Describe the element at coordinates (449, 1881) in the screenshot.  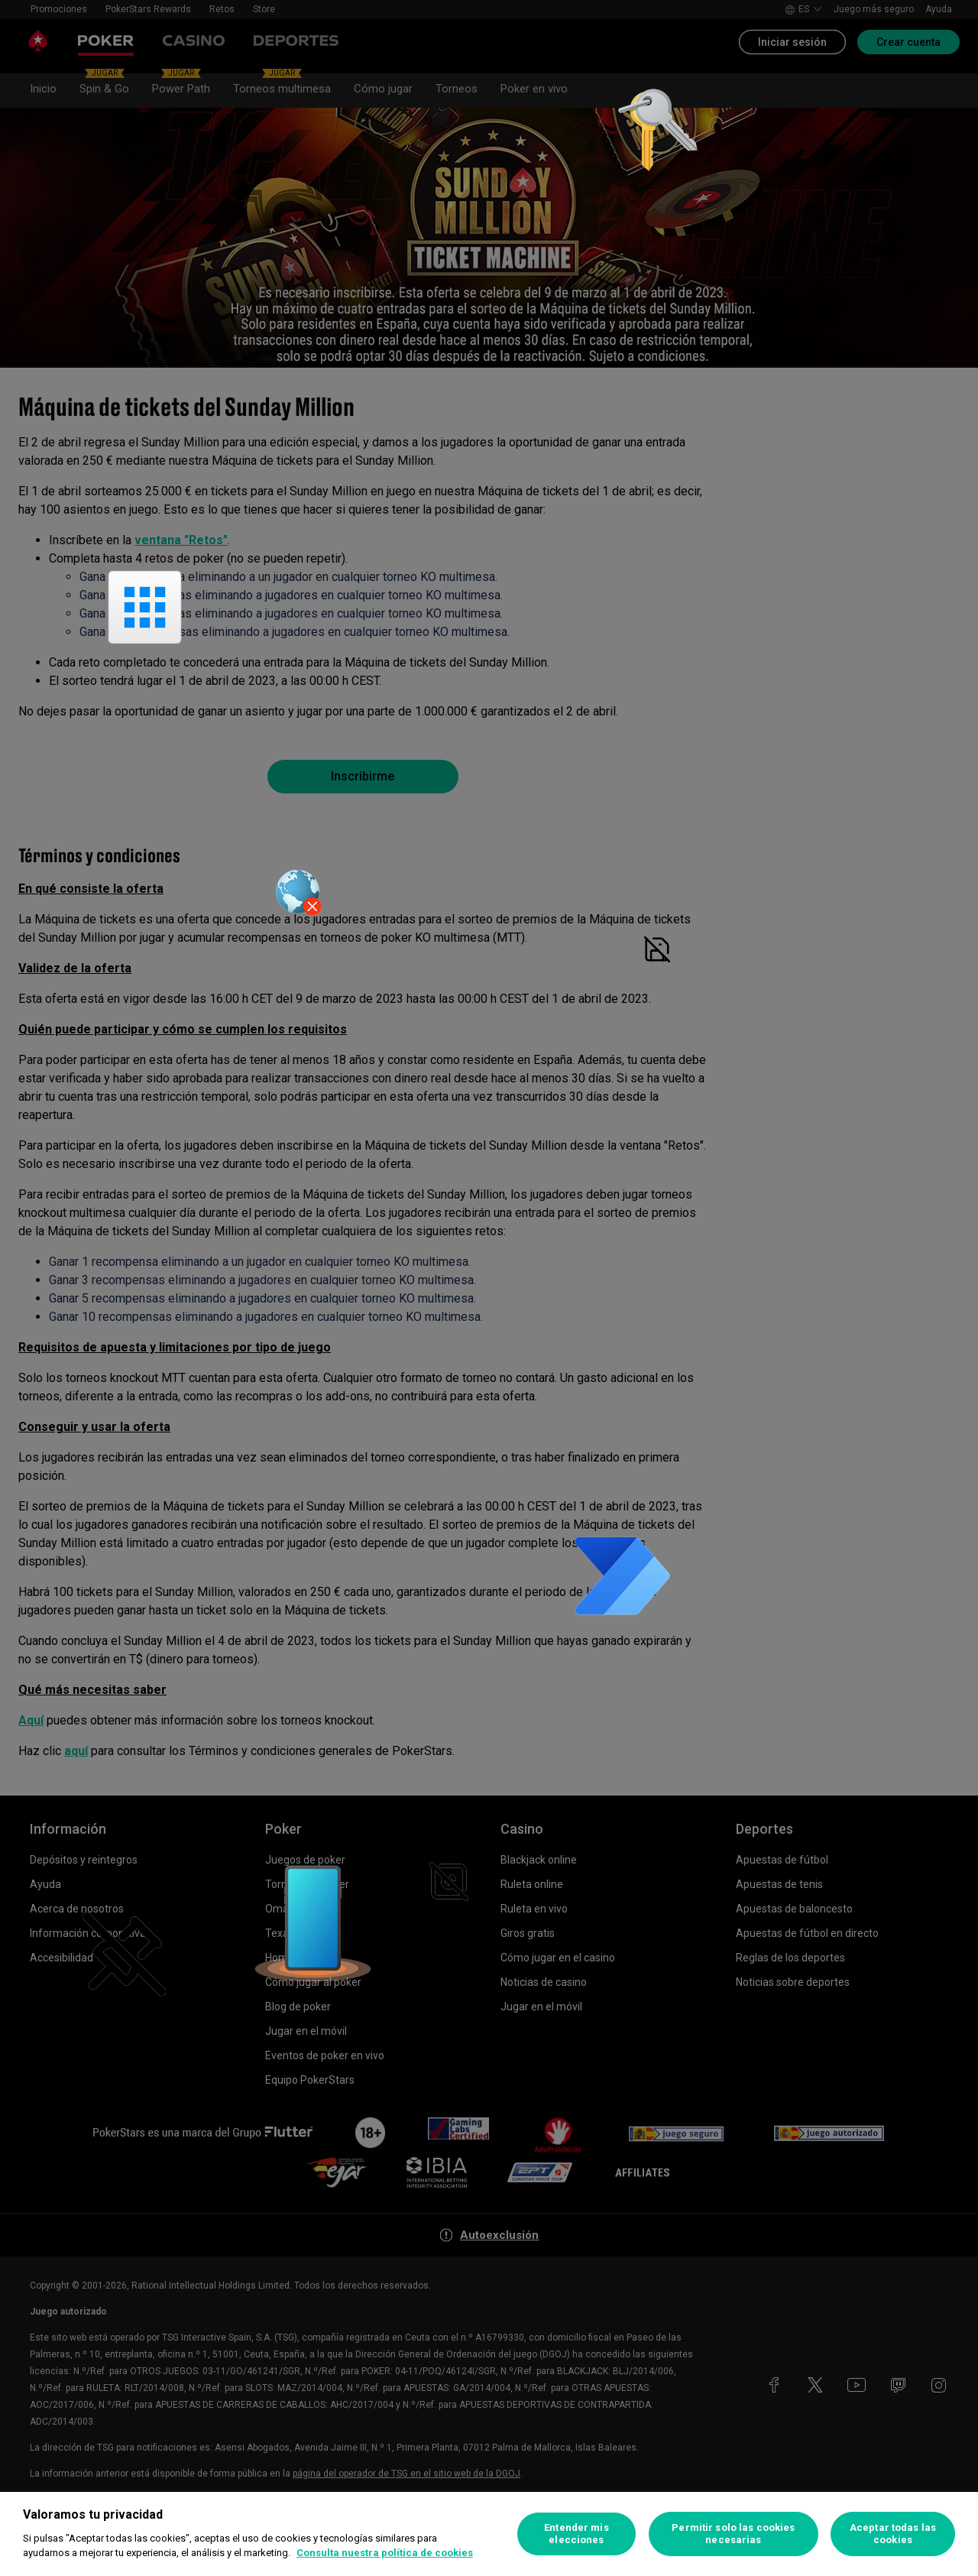
I see `disable mask or overlay effect` at that location.